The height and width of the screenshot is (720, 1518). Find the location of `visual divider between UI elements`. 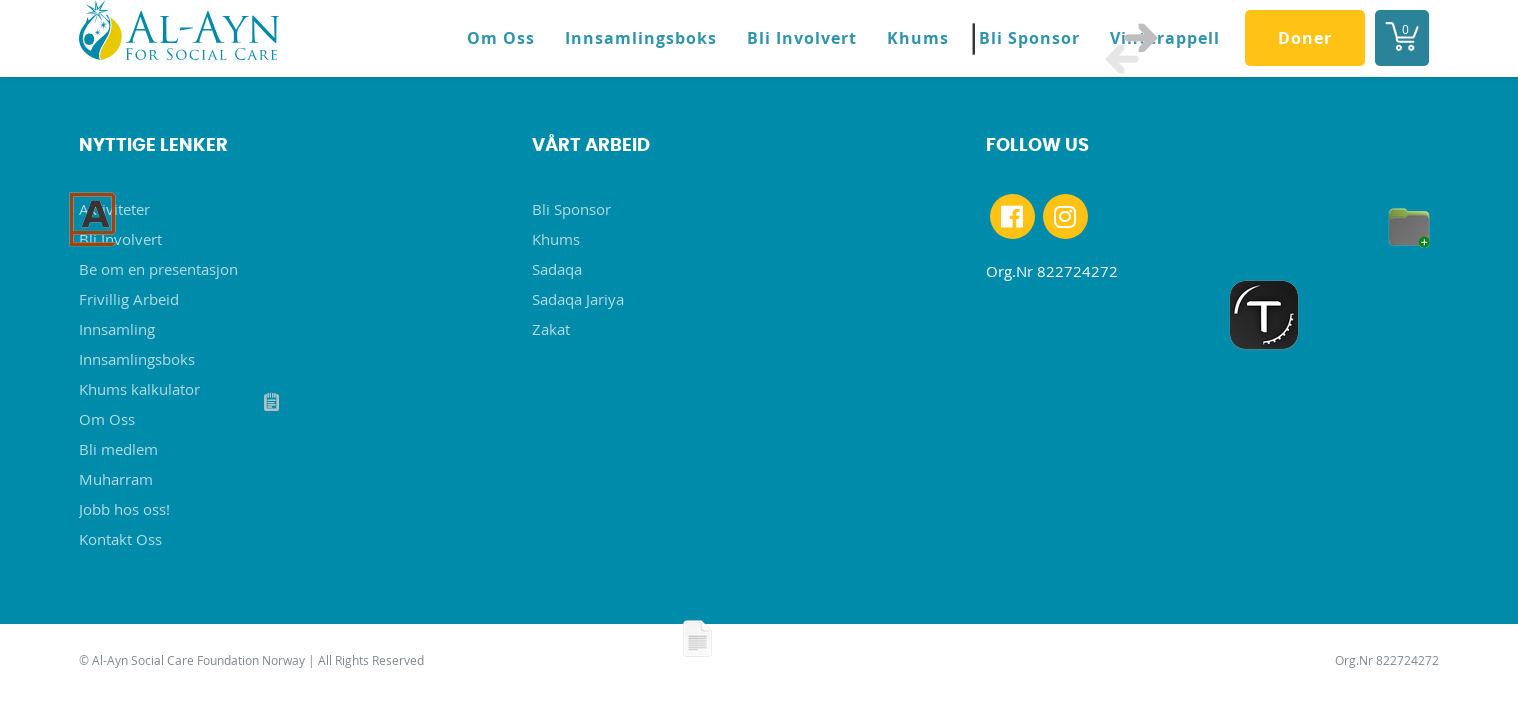

visual divider between UI elements is located at coordinates (975, 39).